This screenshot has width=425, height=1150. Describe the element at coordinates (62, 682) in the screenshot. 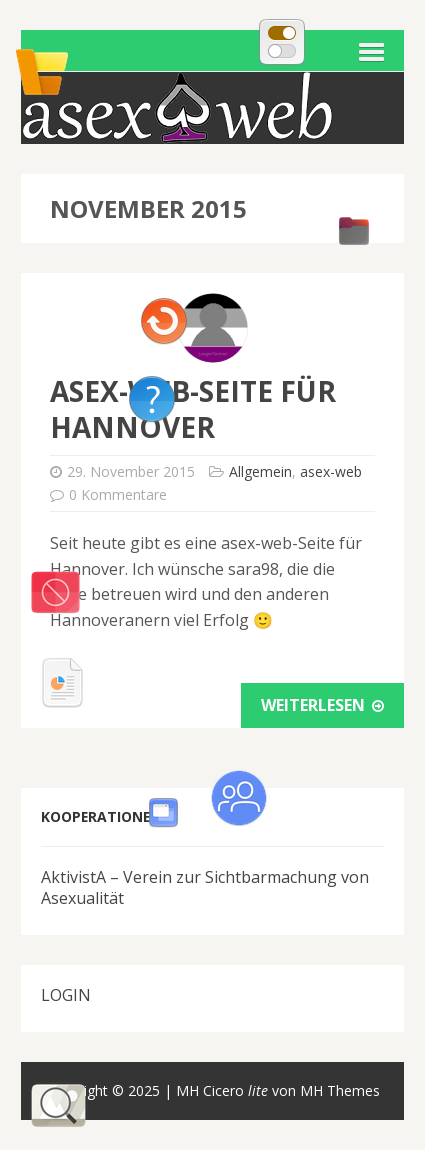

I see `open a presentation file` at that location.